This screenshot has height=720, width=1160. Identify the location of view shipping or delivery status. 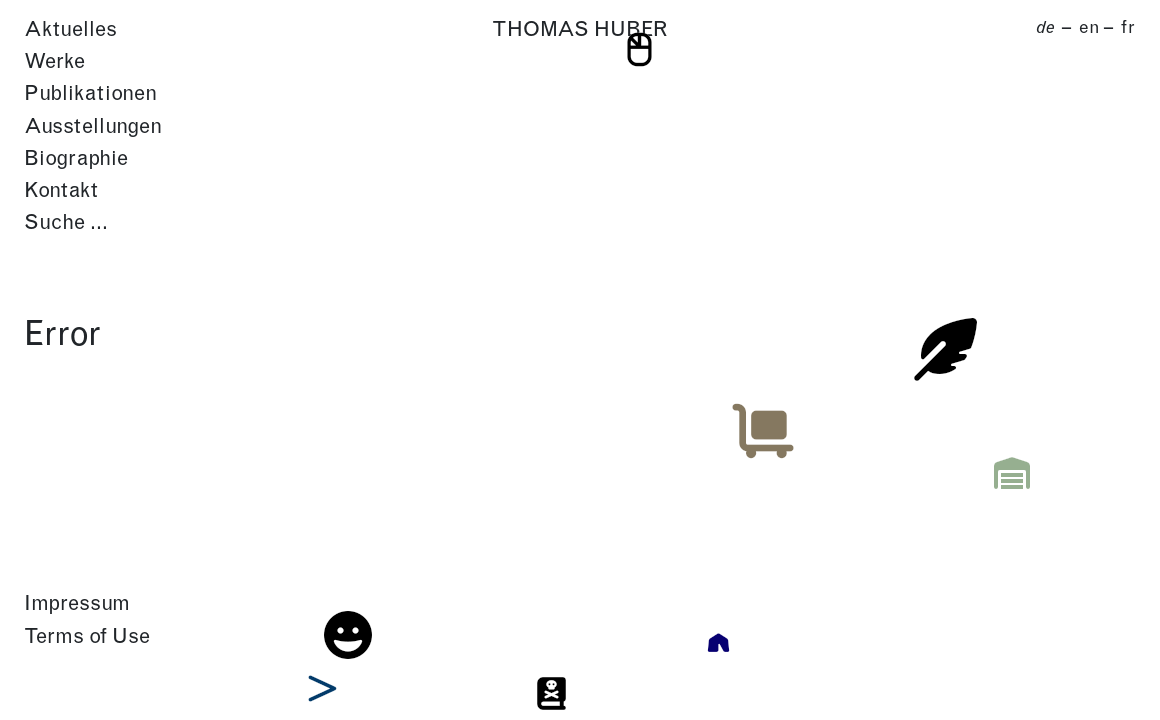
(763, 431).